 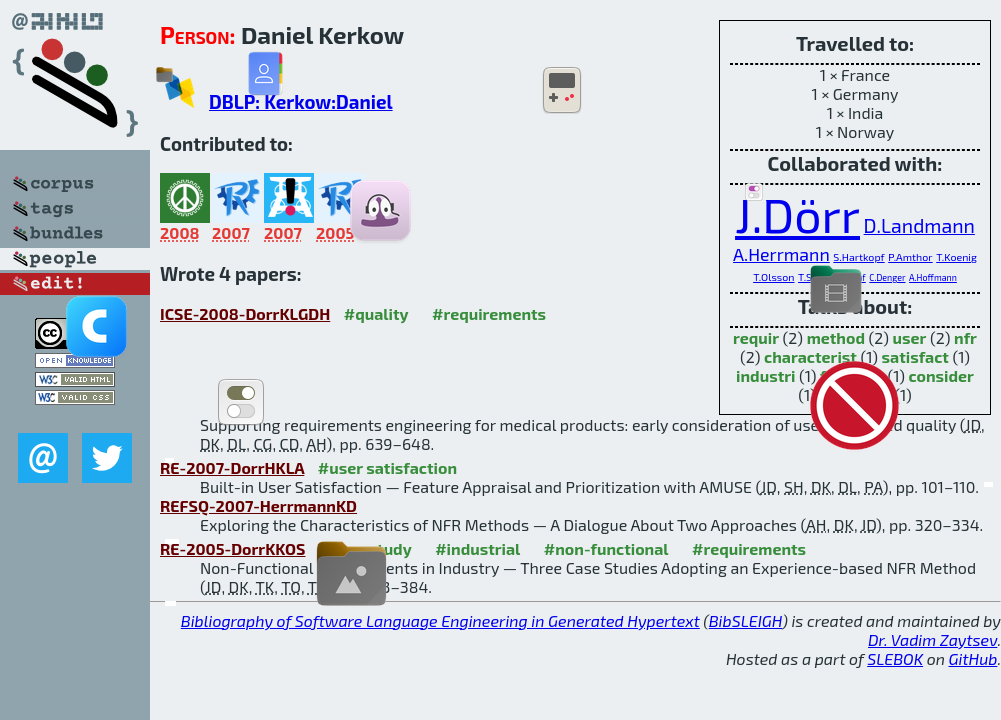 What do you see at coordinates (265, 73) in the screenshot?
I see `open contacts or address book app` at bounding box center [265, 73].